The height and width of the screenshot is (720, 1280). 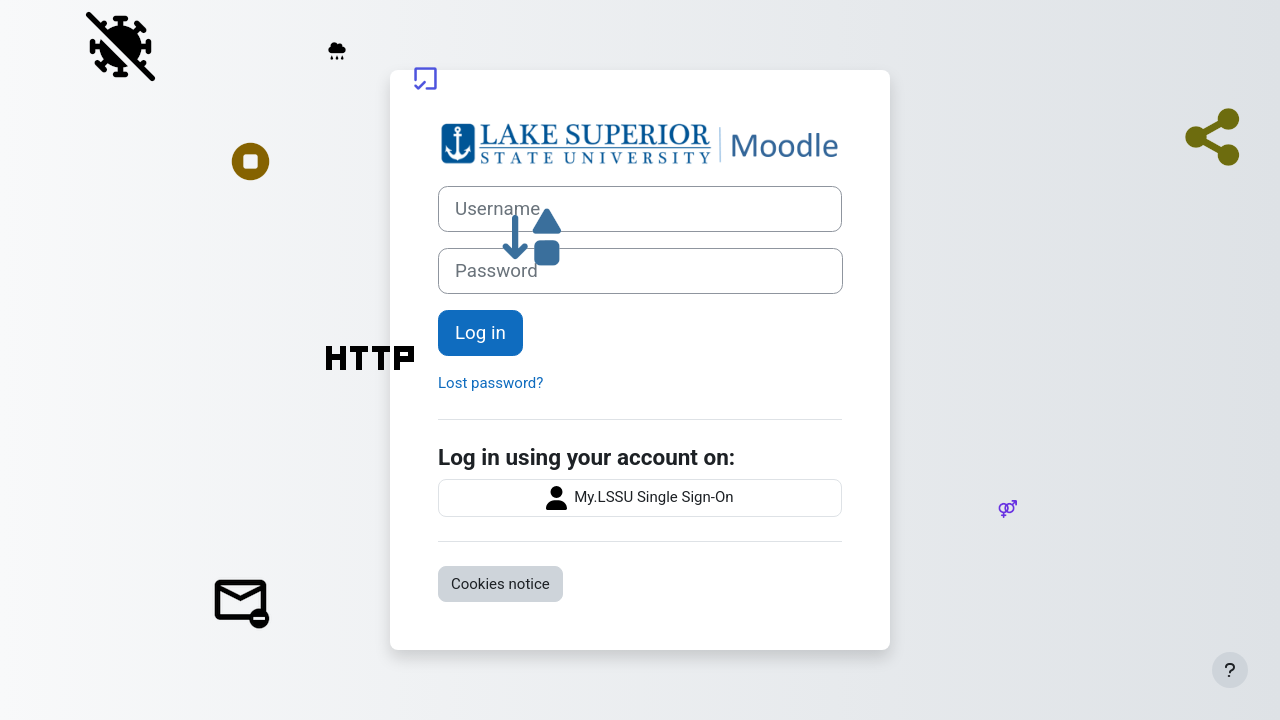 I want to click on stop playback or recording, so click(x=250, y=161).